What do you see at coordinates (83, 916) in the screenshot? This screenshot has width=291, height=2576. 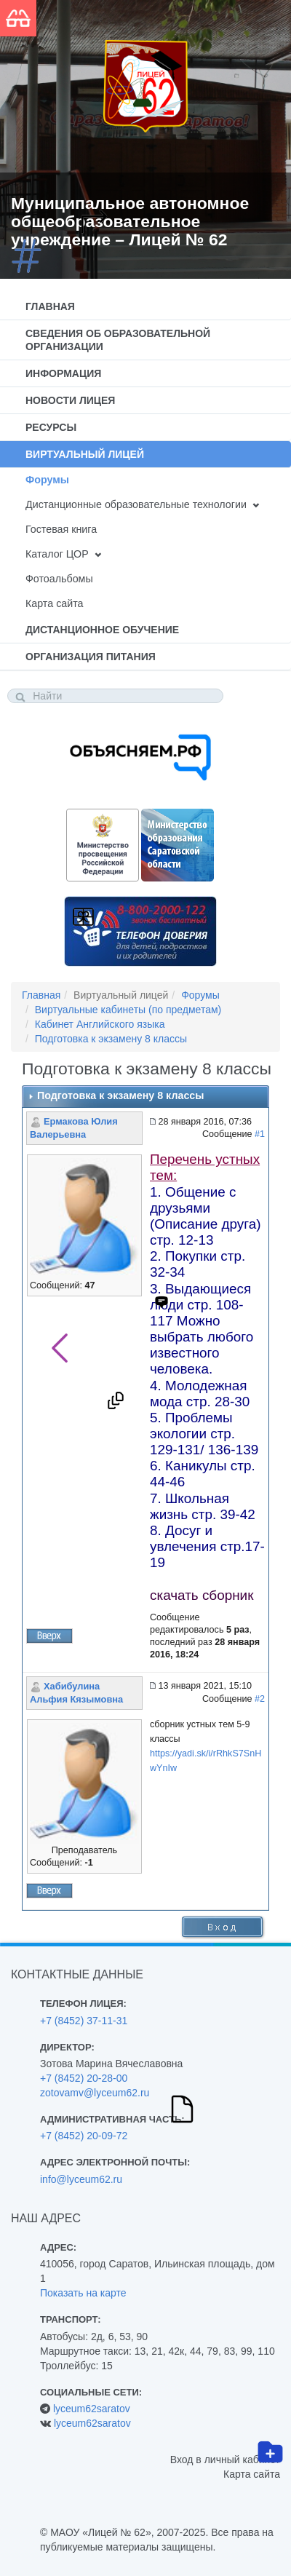 I see `view or send a gift` at bounding box center [83, 916].